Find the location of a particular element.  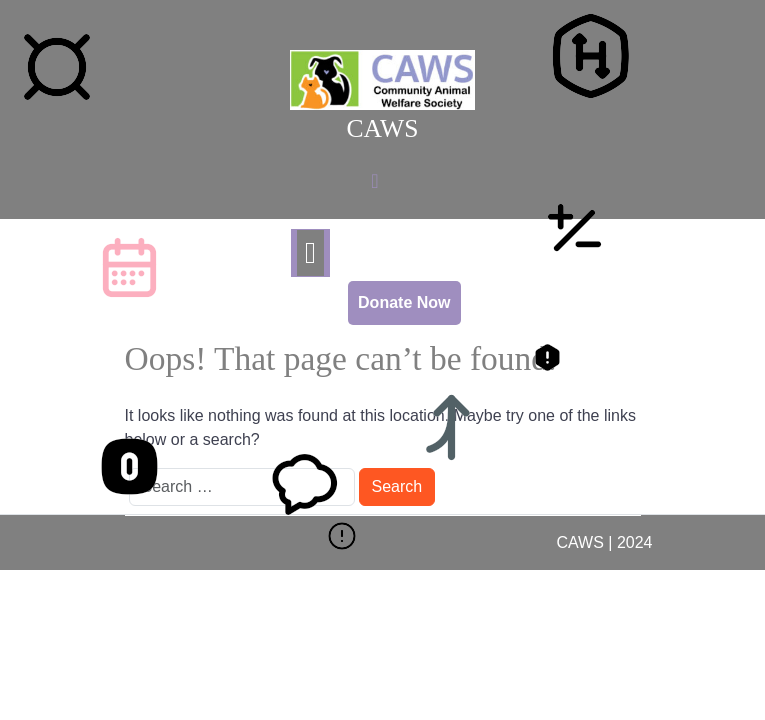

indicates a warning or alert status is located at coordinates (547, 357).